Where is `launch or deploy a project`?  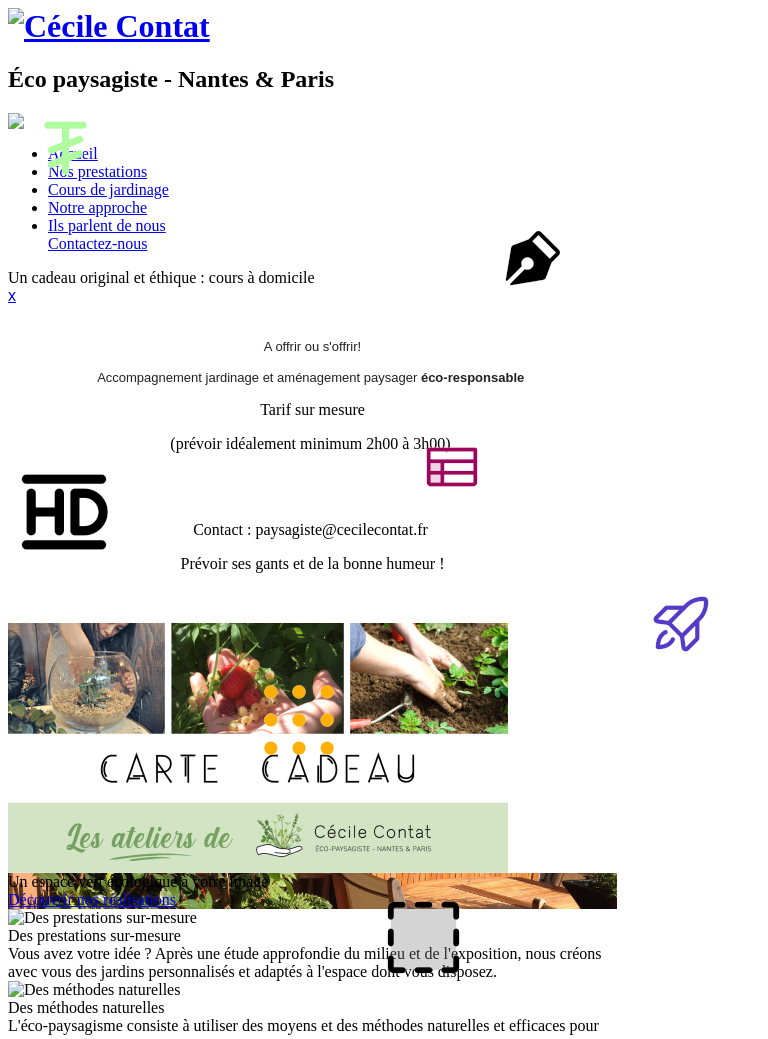 launch or deploy a project is located at coordinates (682, 623).